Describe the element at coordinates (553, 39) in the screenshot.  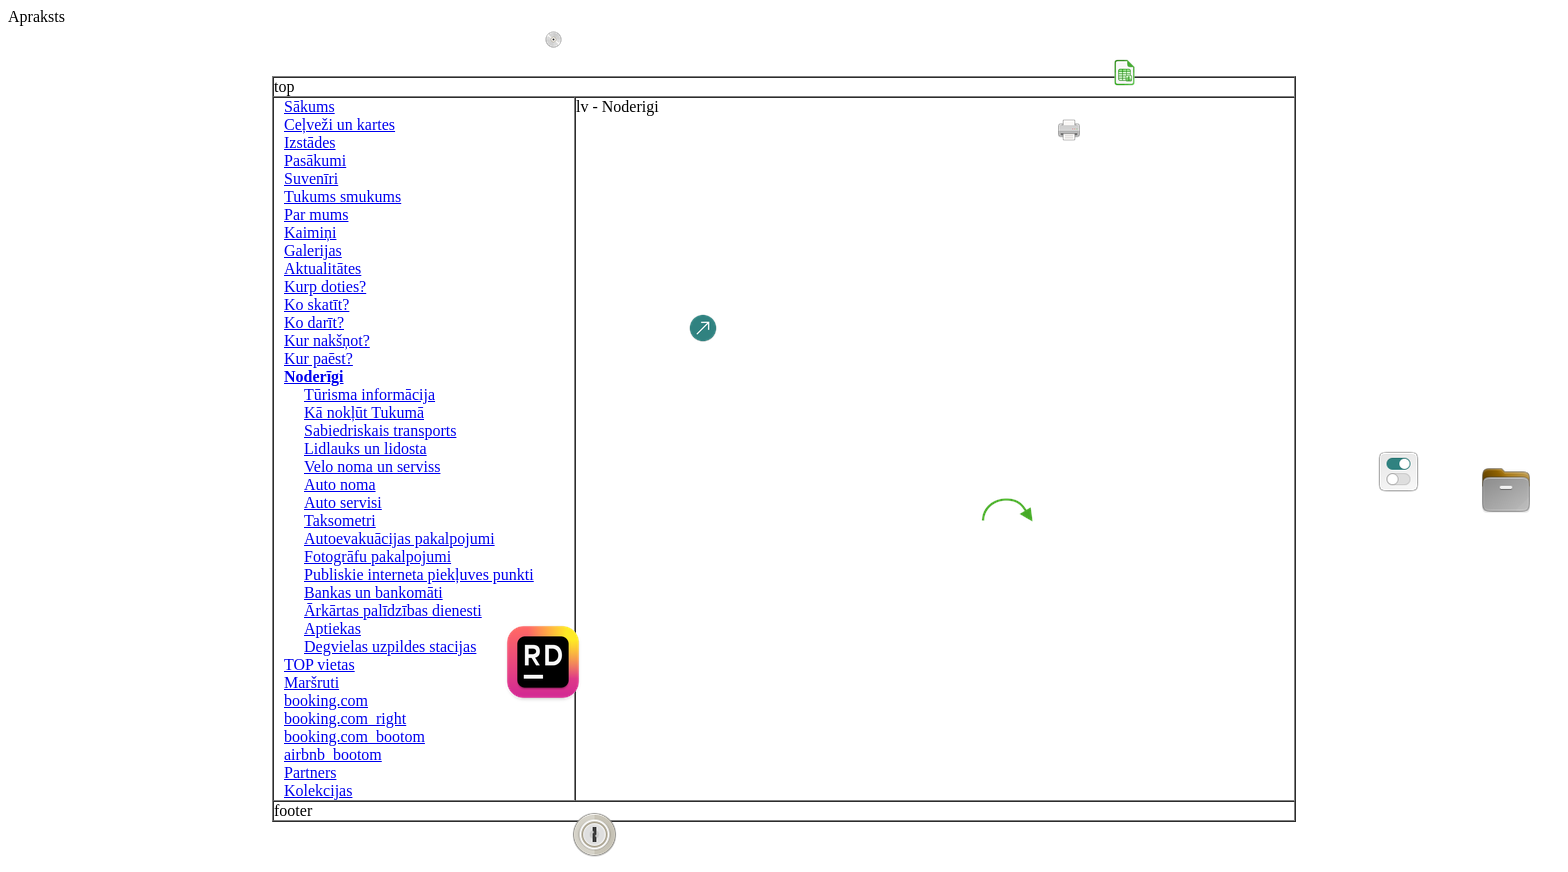
I see `indicates a CD-R or recordable disc drive` at that location.